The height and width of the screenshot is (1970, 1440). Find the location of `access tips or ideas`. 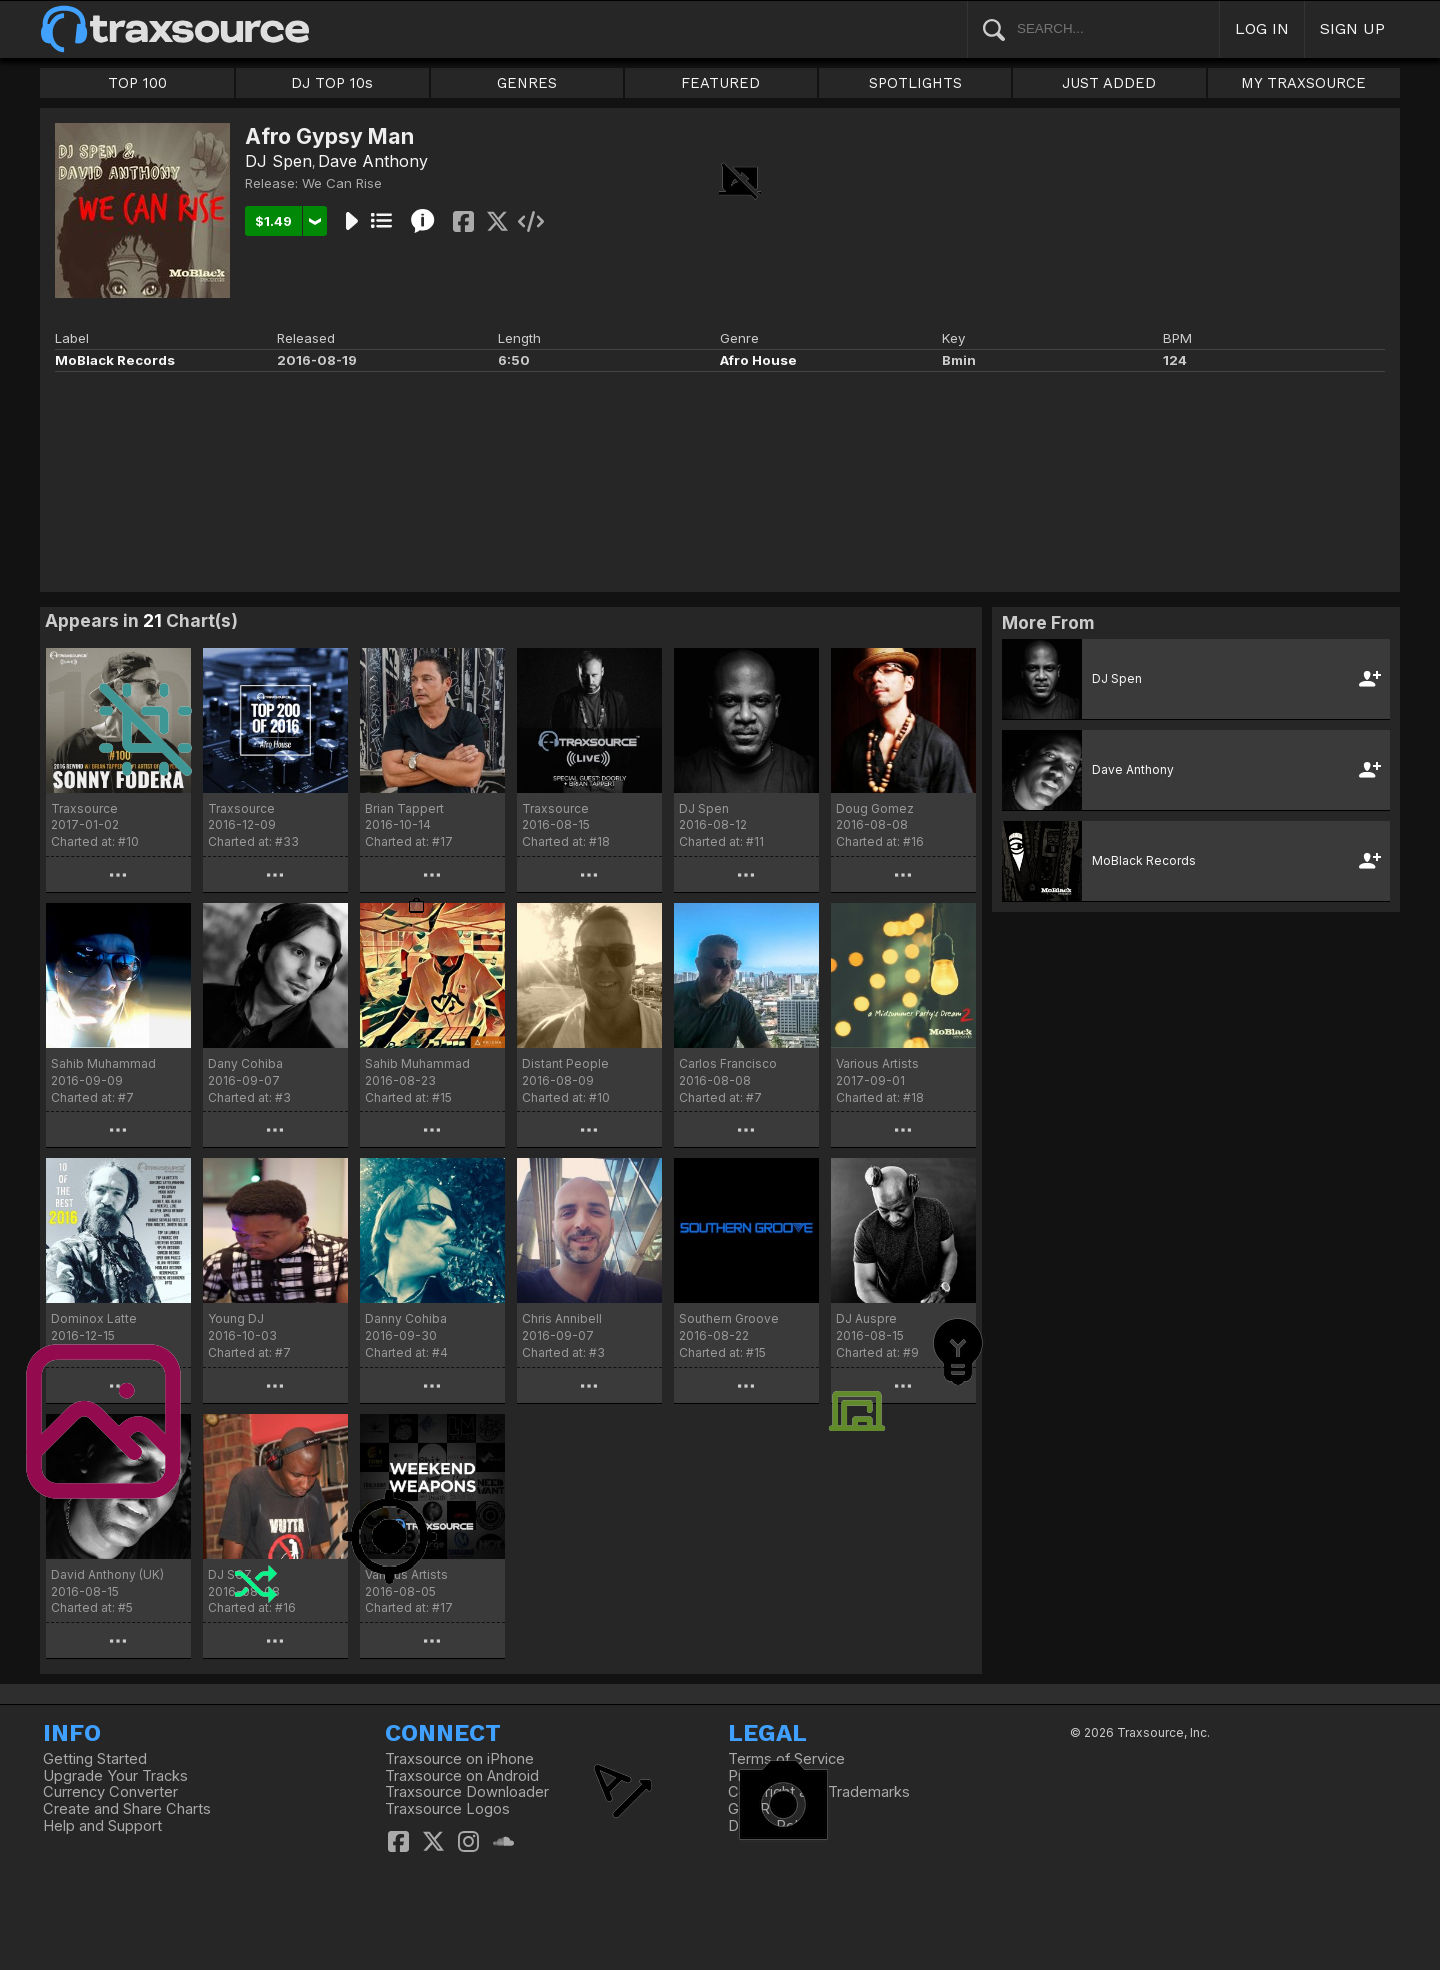

access tips or ideas is located at coordinates (958, 1350).